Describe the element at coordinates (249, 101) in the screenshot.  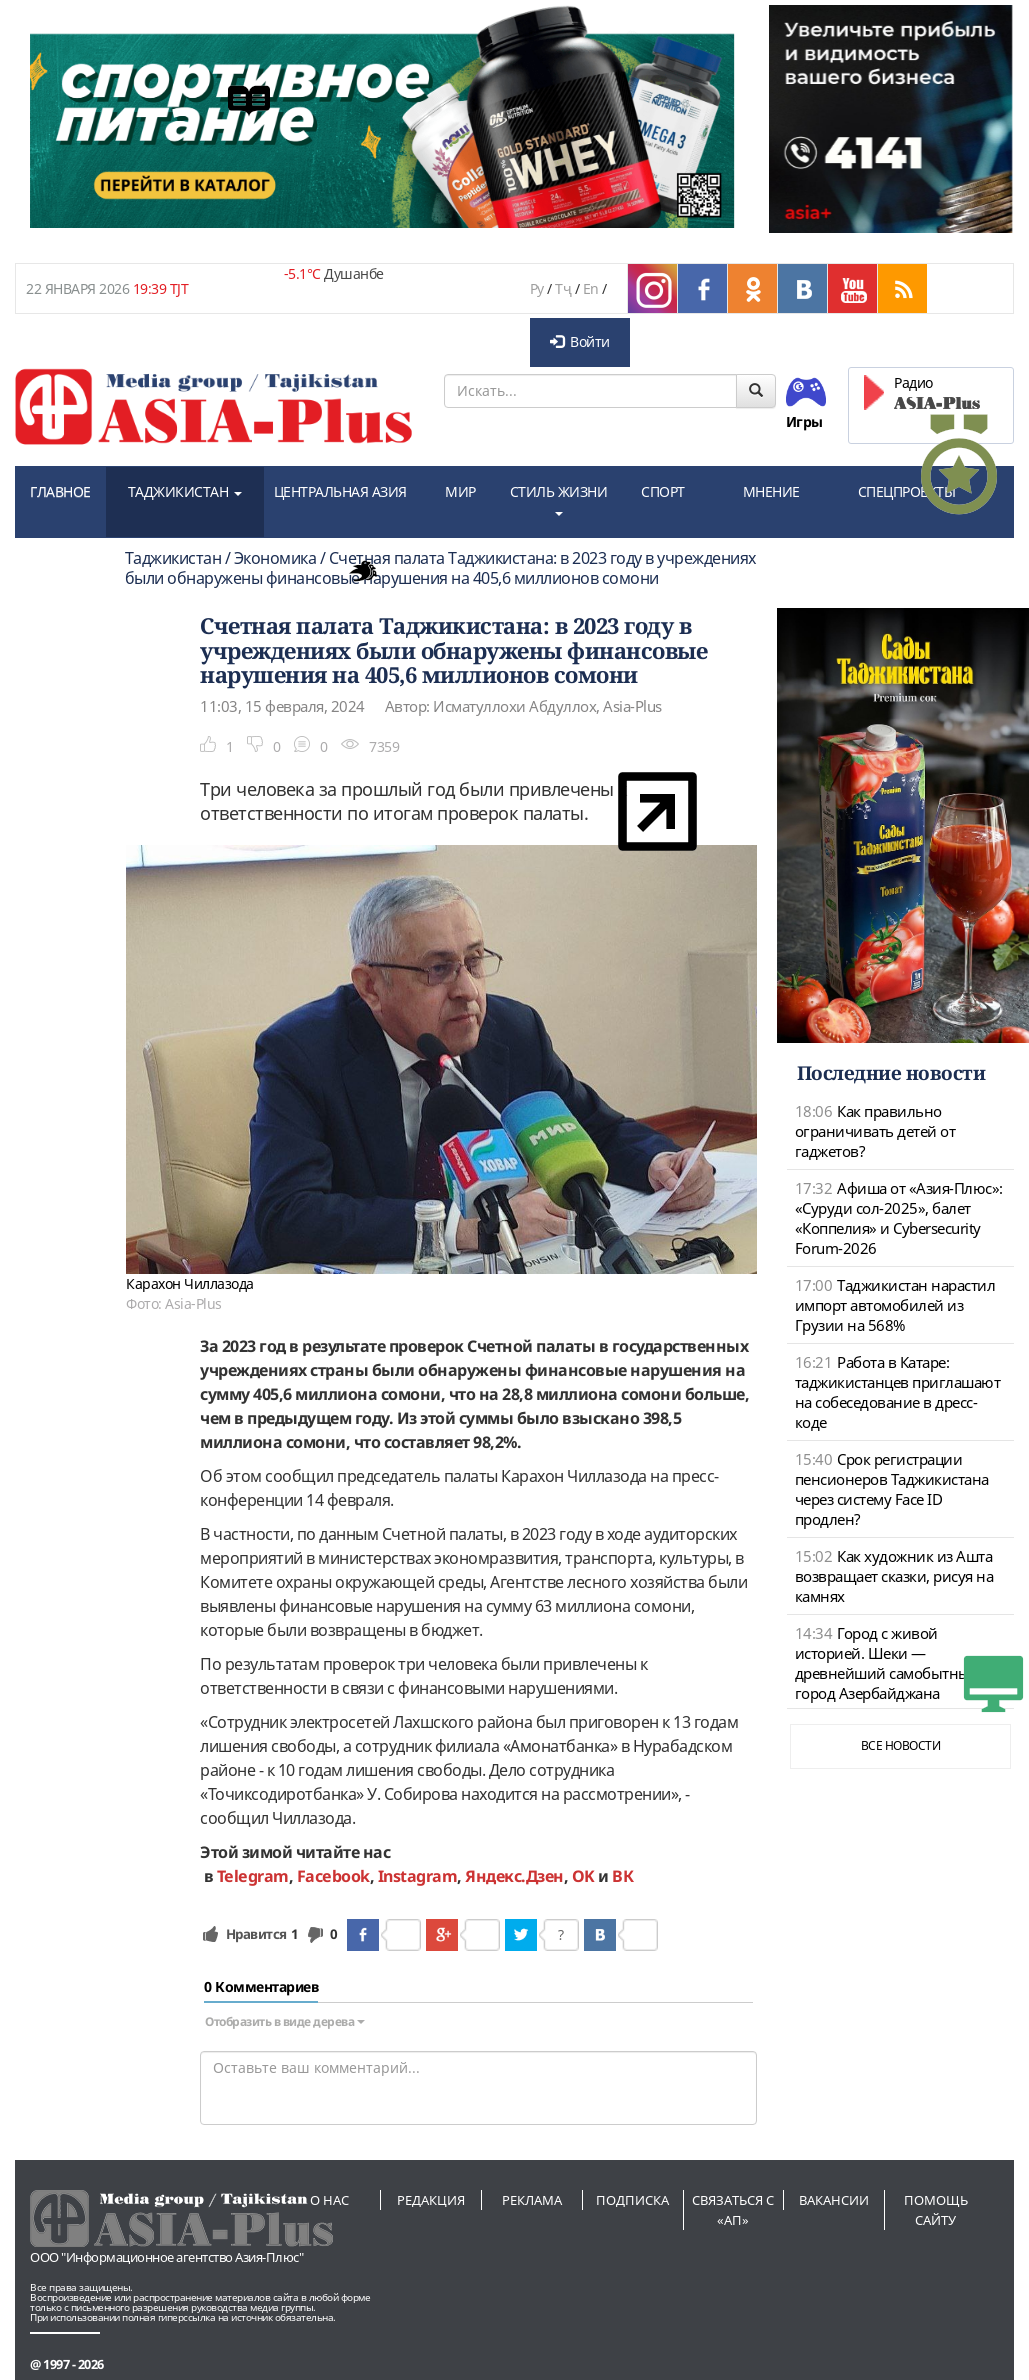
I see `visit readme documentation platform` at that location.